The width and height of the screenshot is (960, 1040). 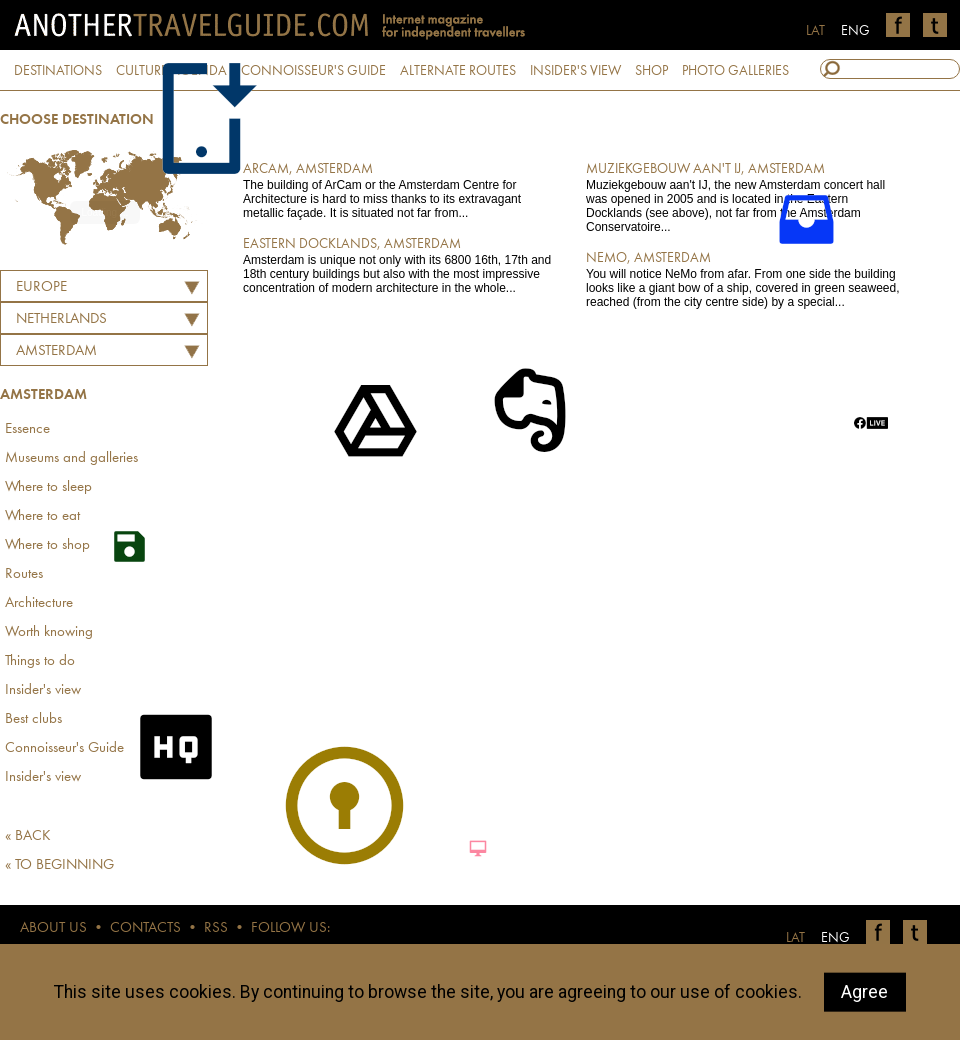 What do you see at coordinates (201, 118) in the screenshot?
I see `download app to mobile device` at bounding box center [201, 118].